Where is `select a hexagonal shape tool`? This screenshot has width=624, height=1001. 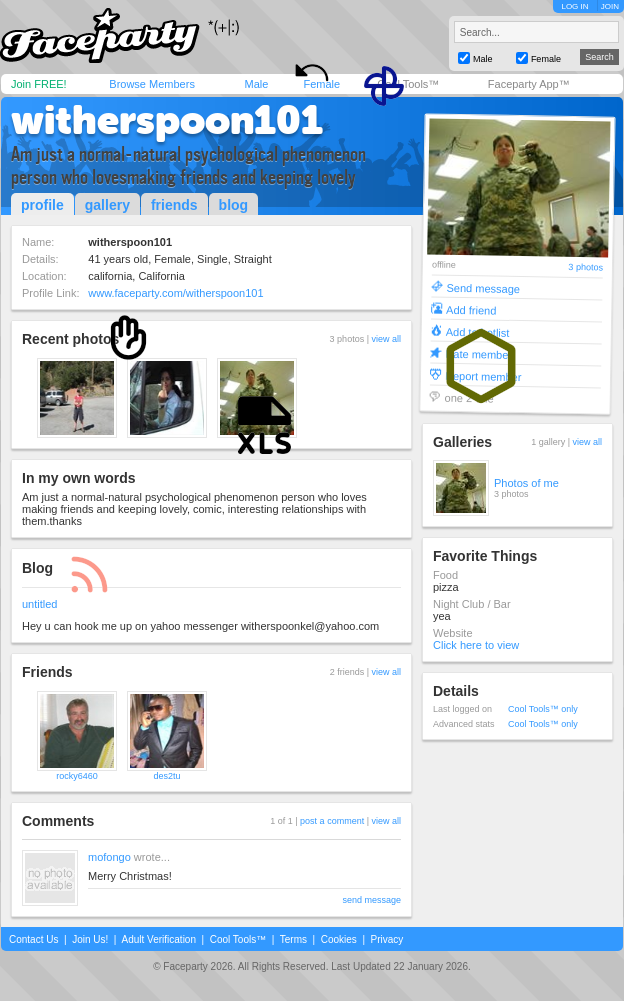 select a hexagonal shape tool is located at coordinates (481, 366).